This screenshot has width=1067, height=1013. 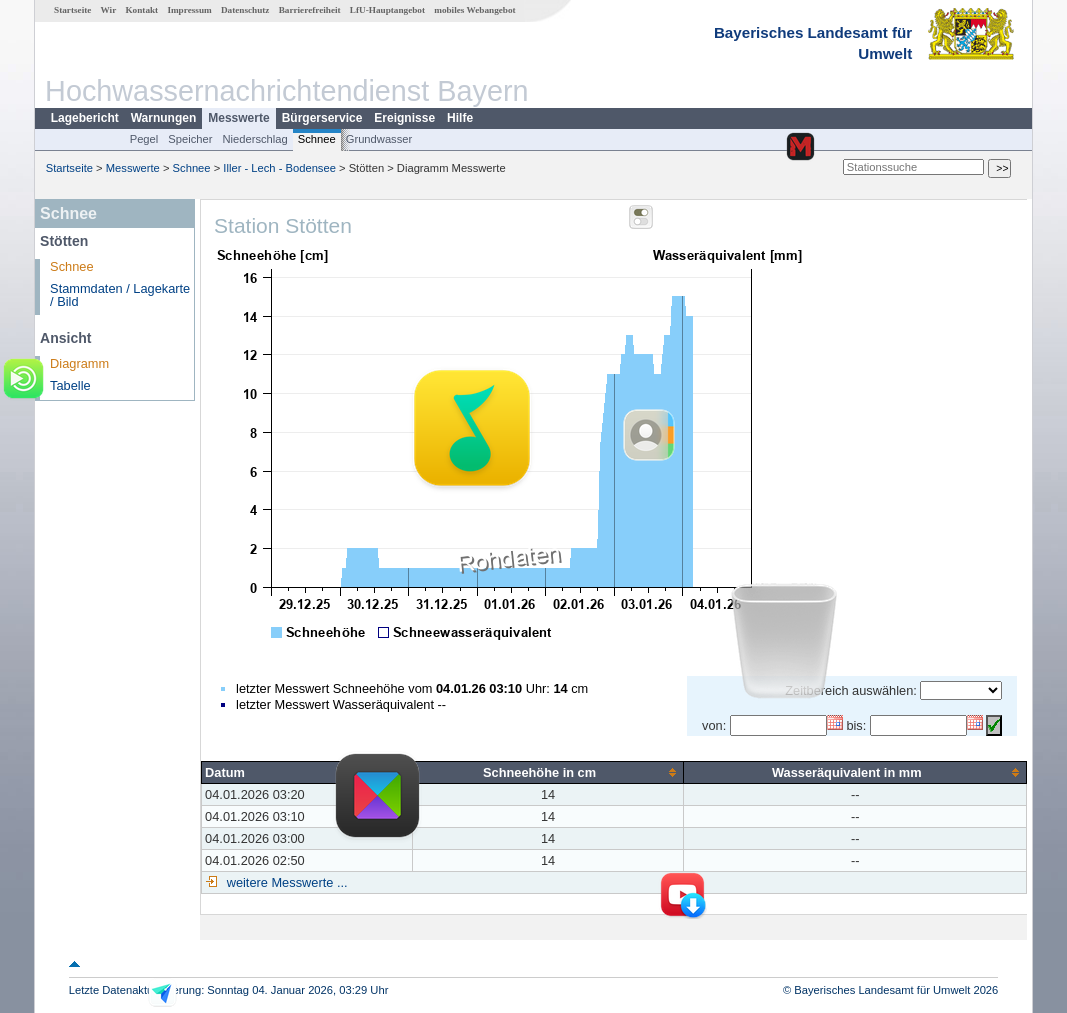 I want to click on launch Metro 2033 game, so click(x=800, y=146).